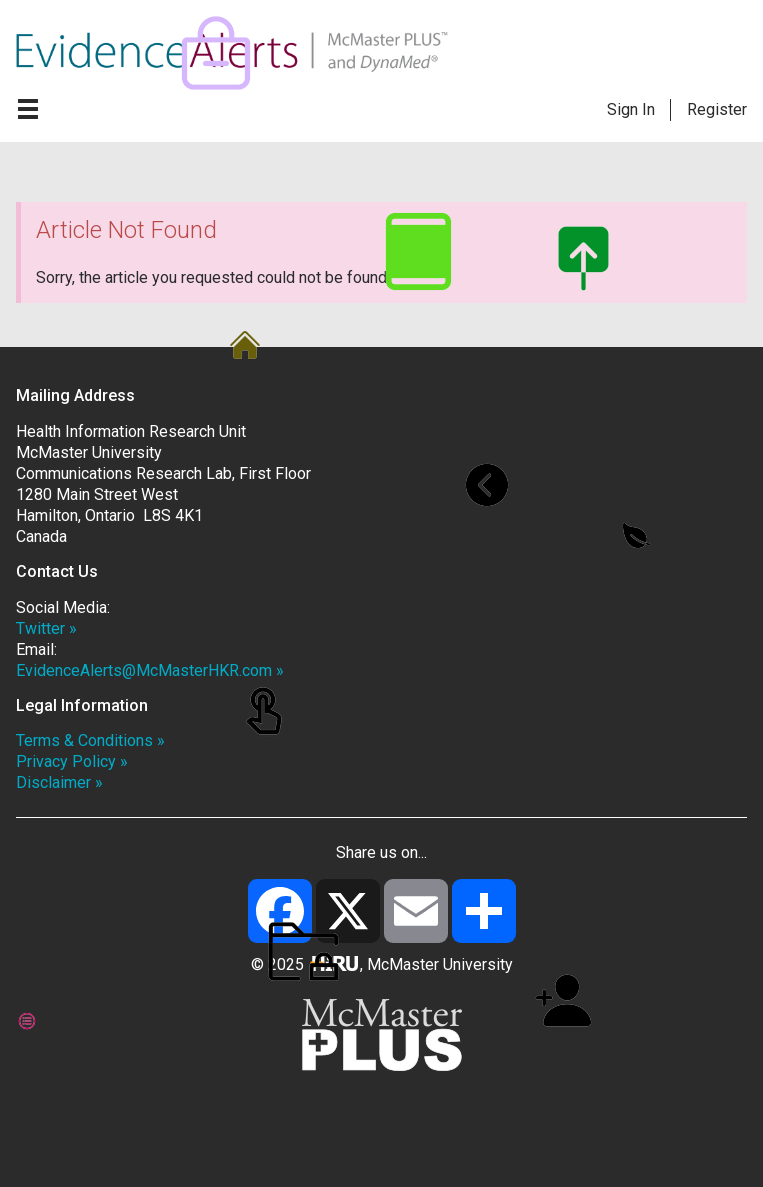  Describe the element at coordinates (418, 251) in the screenshot. I see `switch to tablet view` at that location.